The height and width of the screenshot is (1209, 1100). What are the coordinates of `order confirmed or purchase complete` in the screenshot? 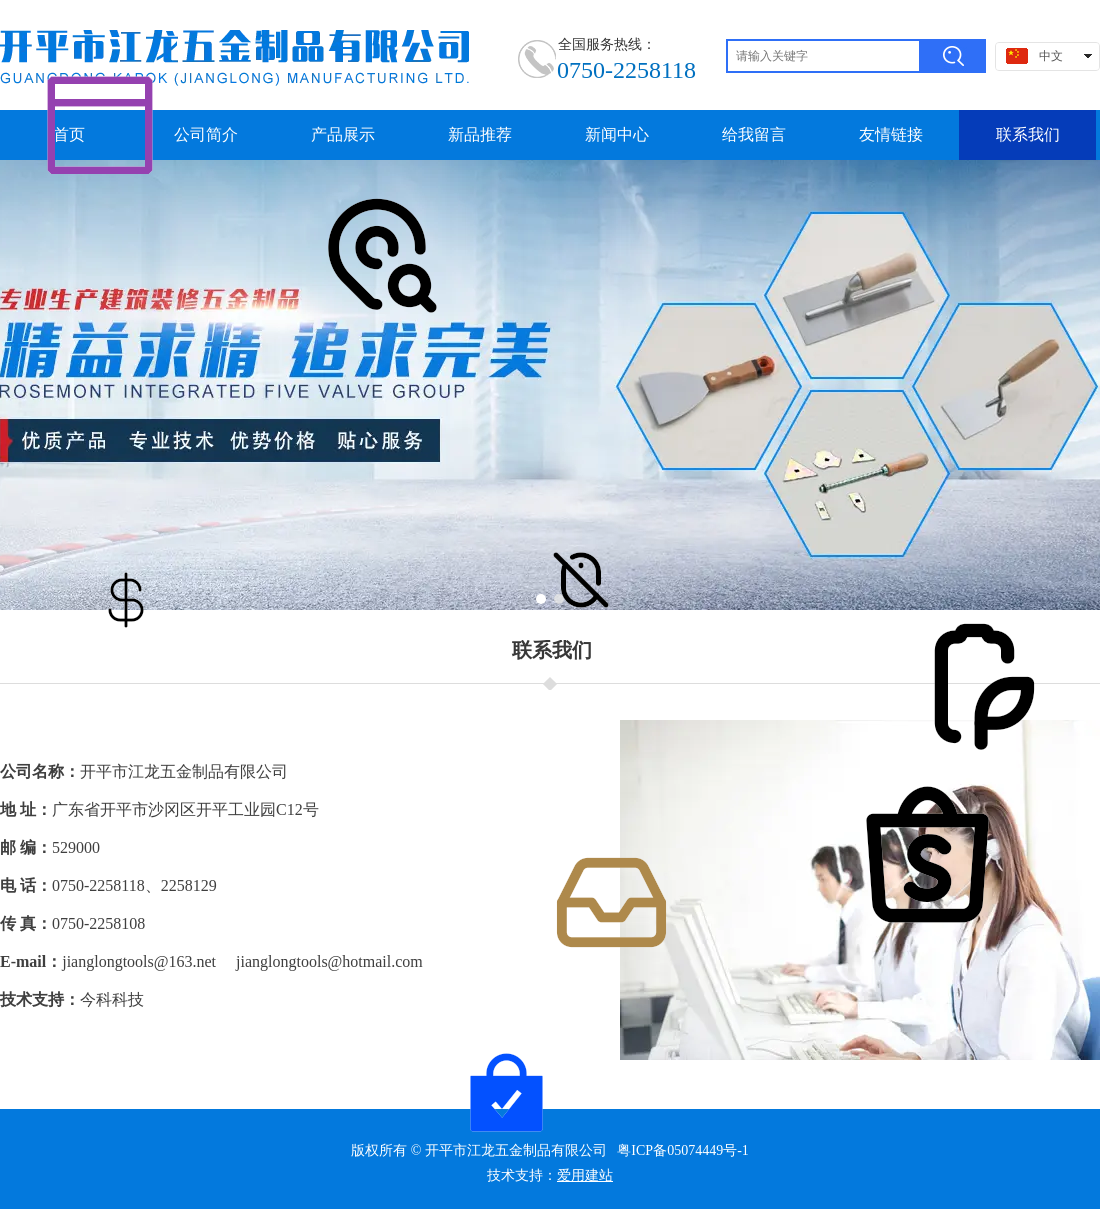 It's located at (506, 1092).